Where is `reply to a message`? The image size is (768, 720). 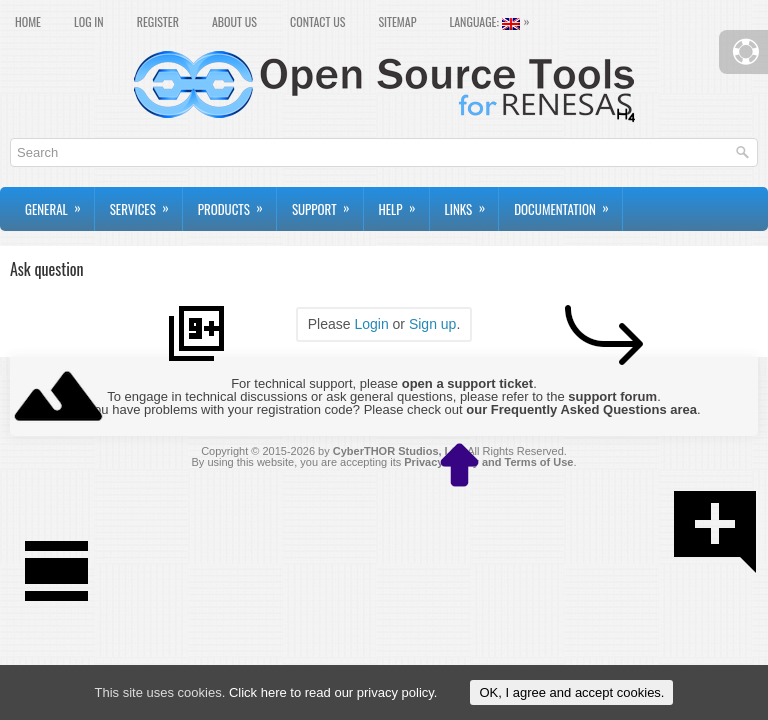 reply to a message is located at coordinates (604, 335).